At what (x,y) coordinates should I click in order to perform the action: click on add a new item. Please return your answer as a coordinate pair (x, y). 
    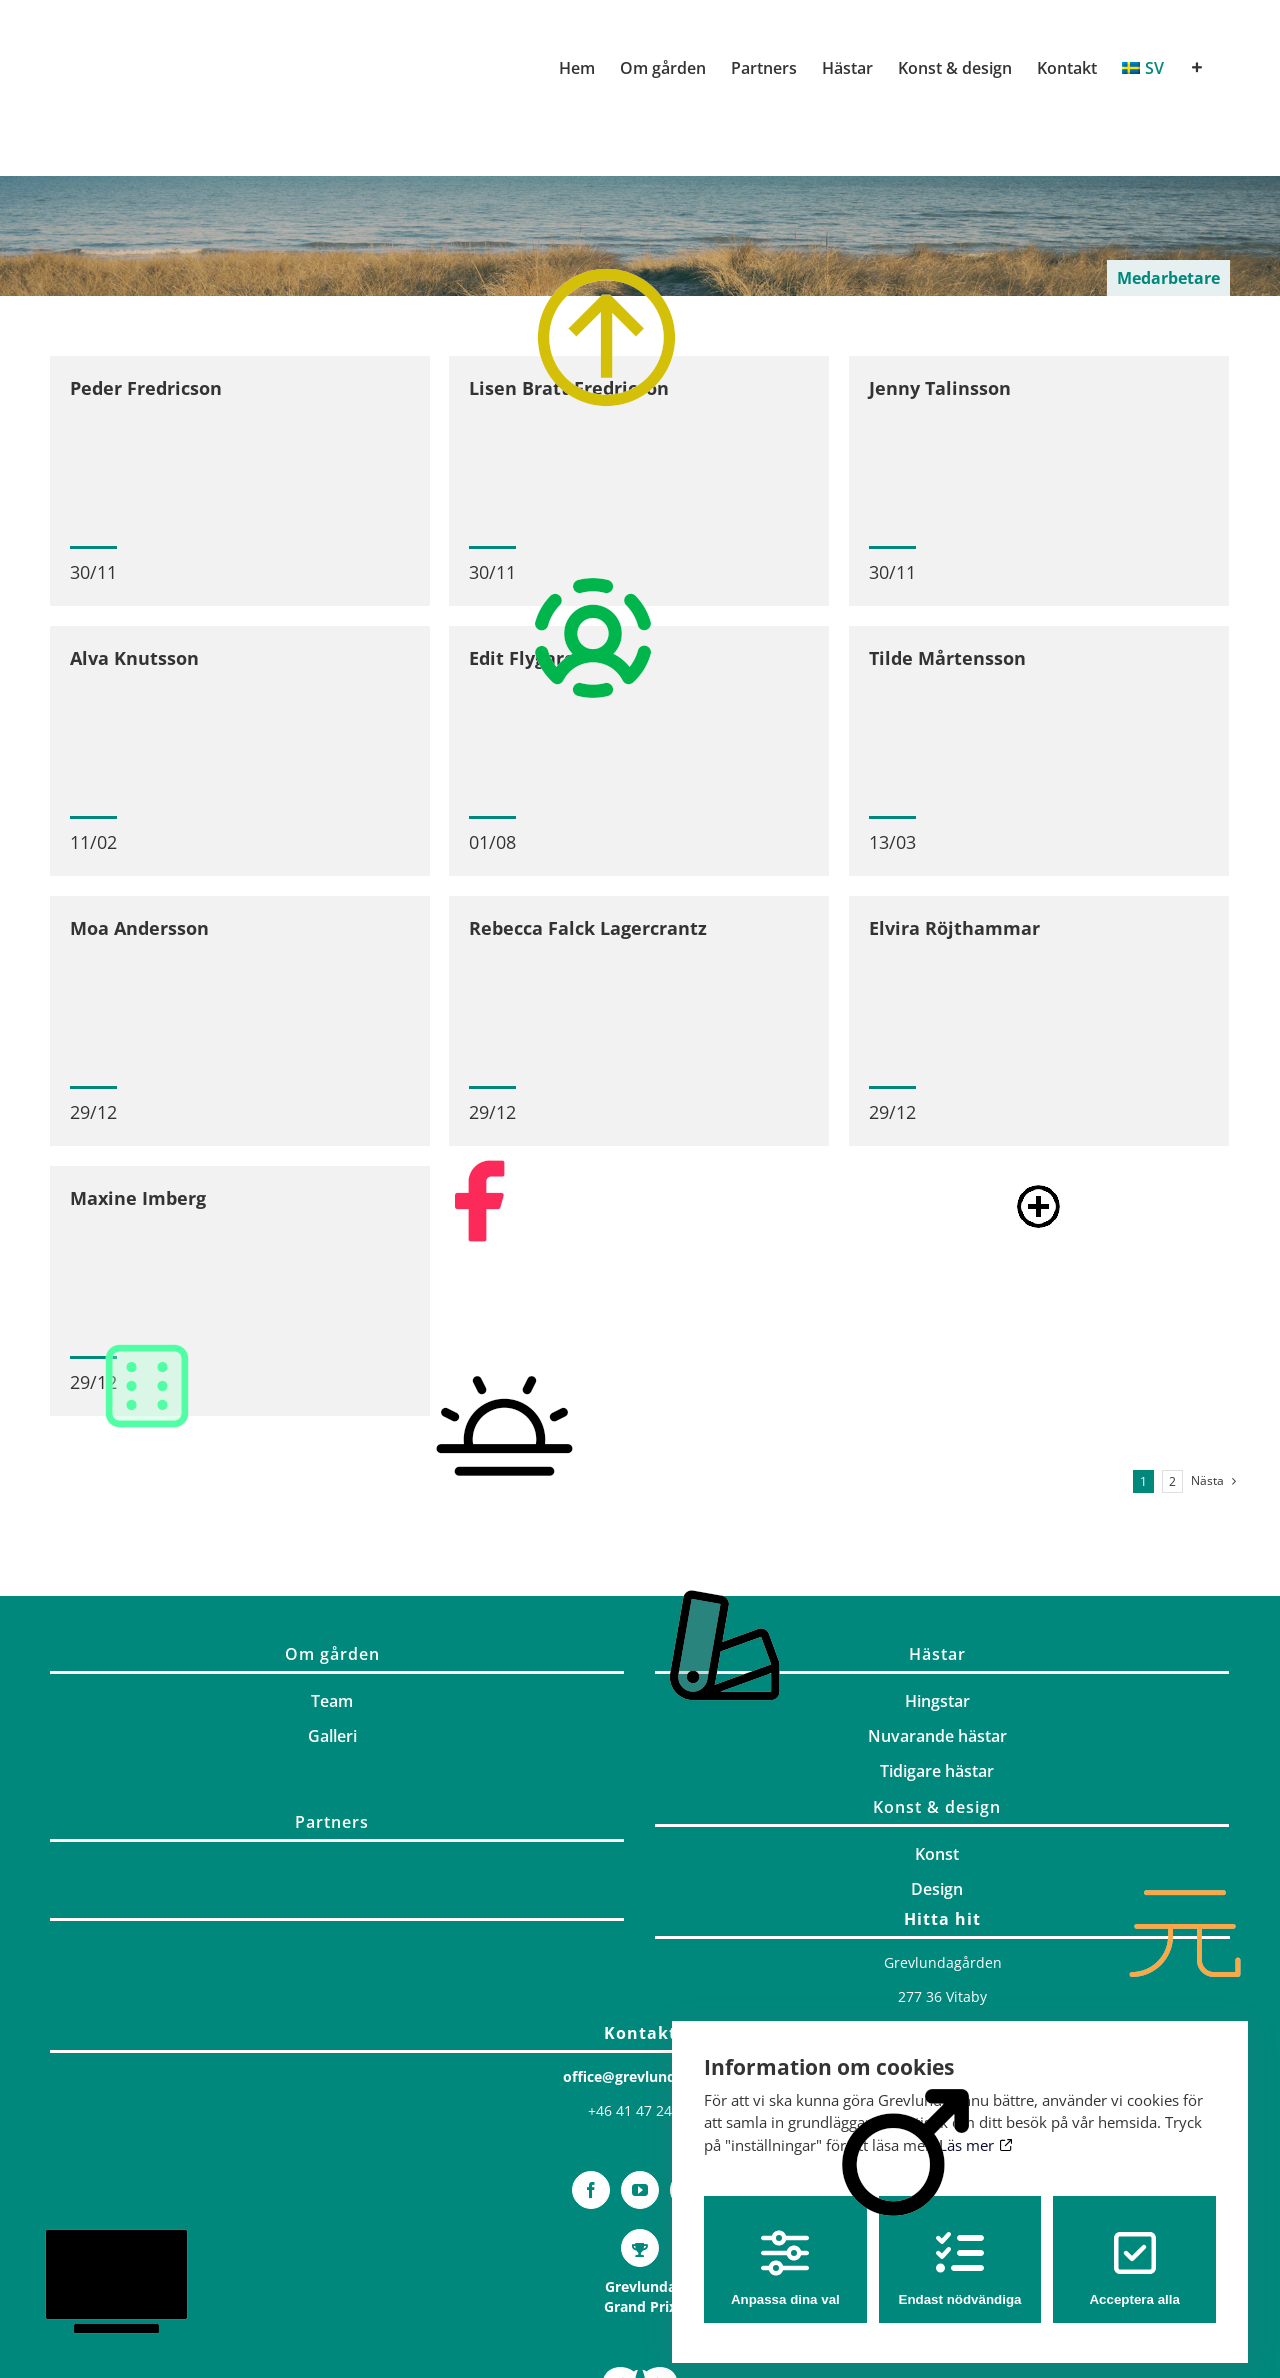
    Looking at the image, I should click on (1038, 1206).